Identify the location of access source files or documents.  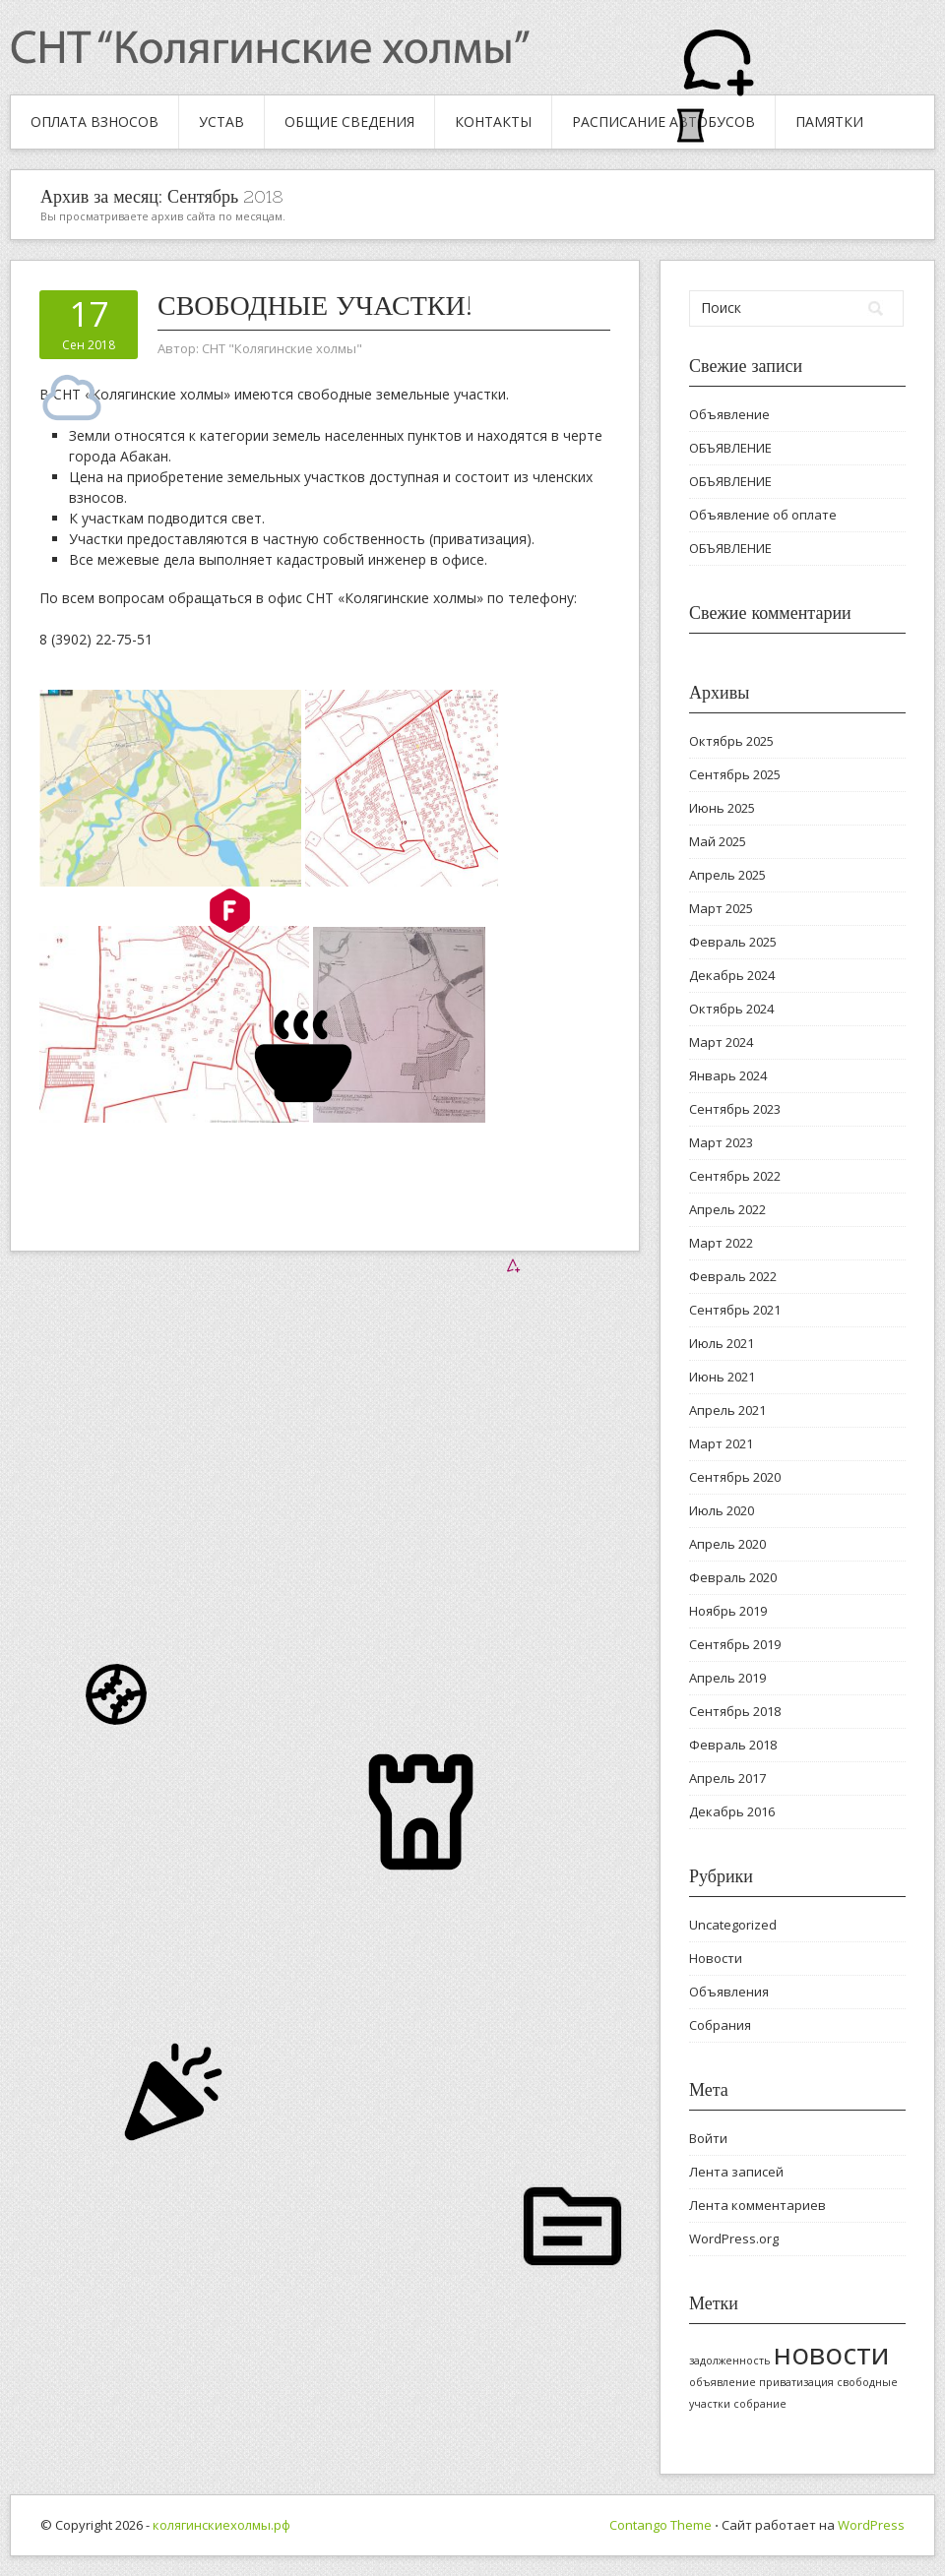
(572, 2226).